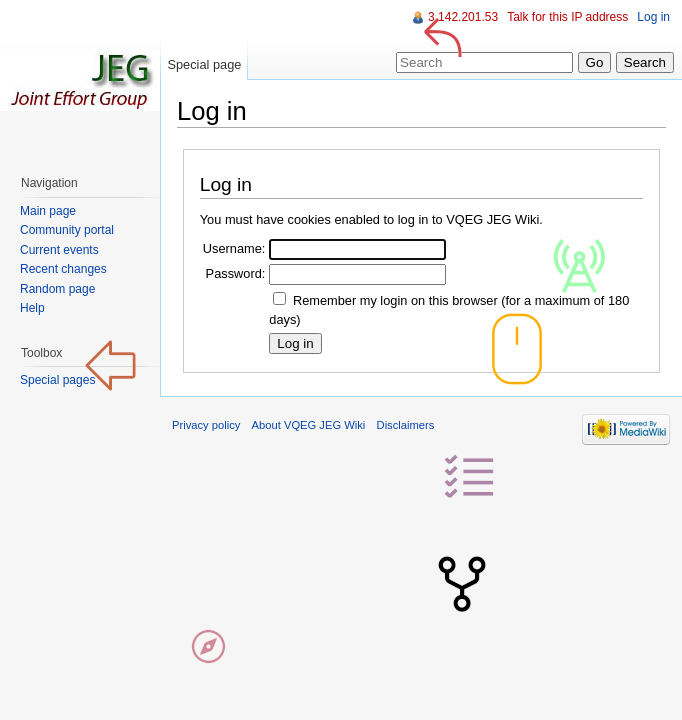  I want to click on go back to the previous screen, so click(112, 365).